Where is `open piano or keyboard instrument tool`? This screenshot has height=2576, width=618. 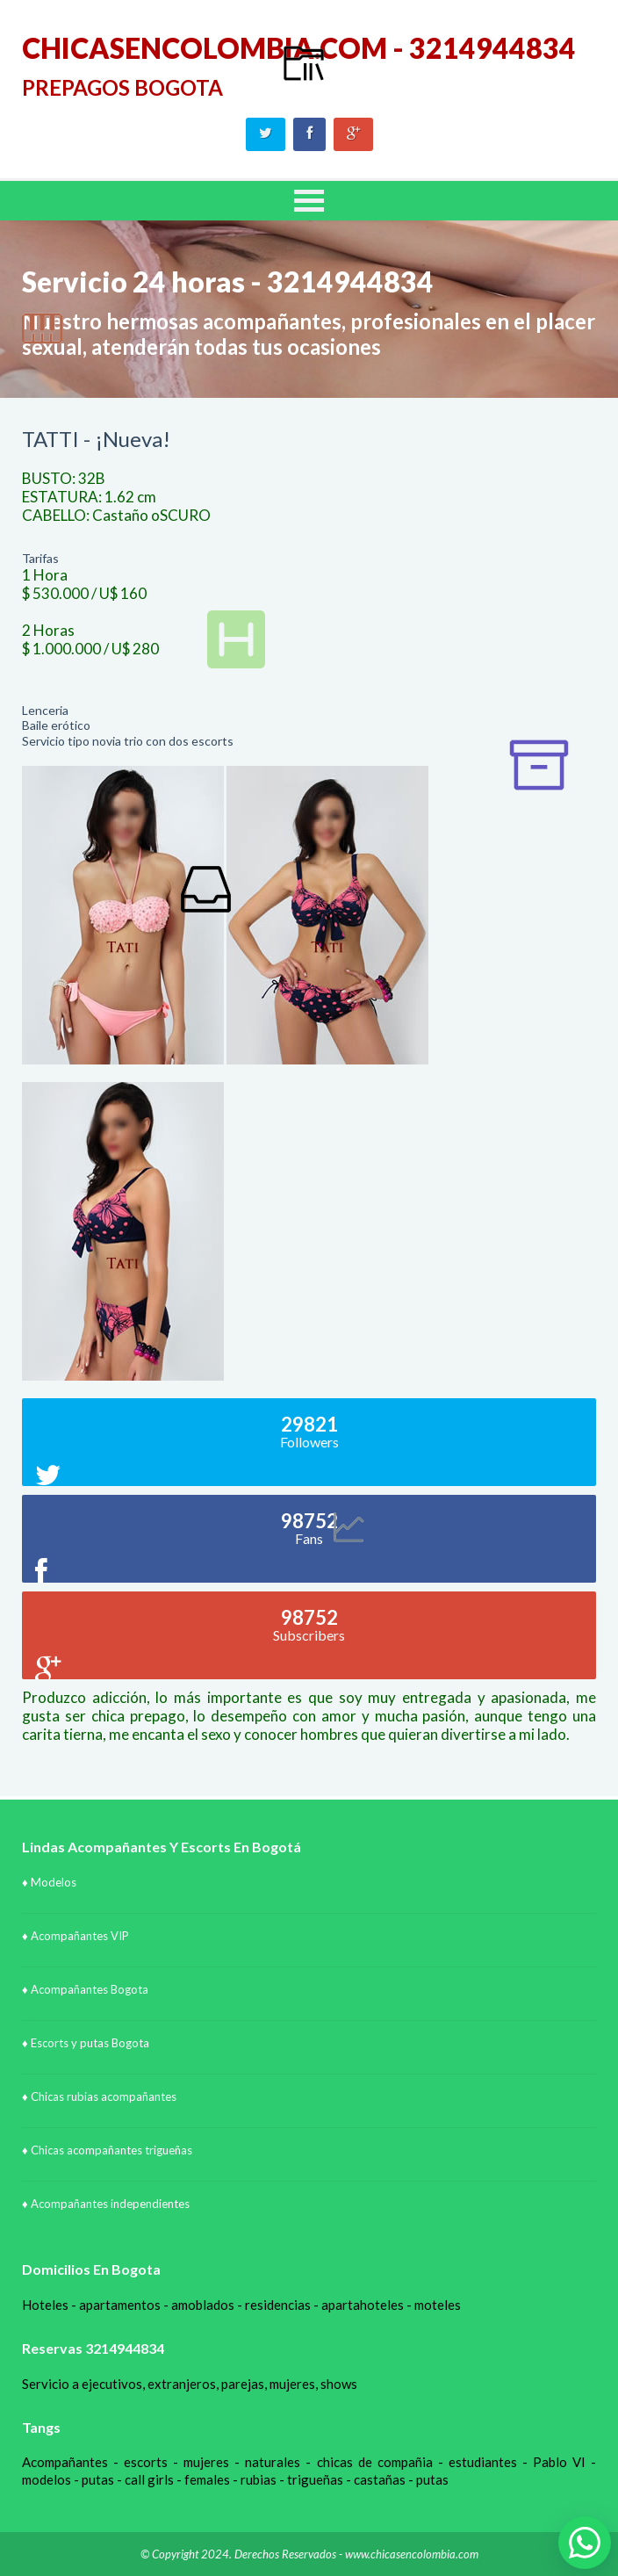
open piano or keyboard instrument tool is located at coordinates (42, 328).